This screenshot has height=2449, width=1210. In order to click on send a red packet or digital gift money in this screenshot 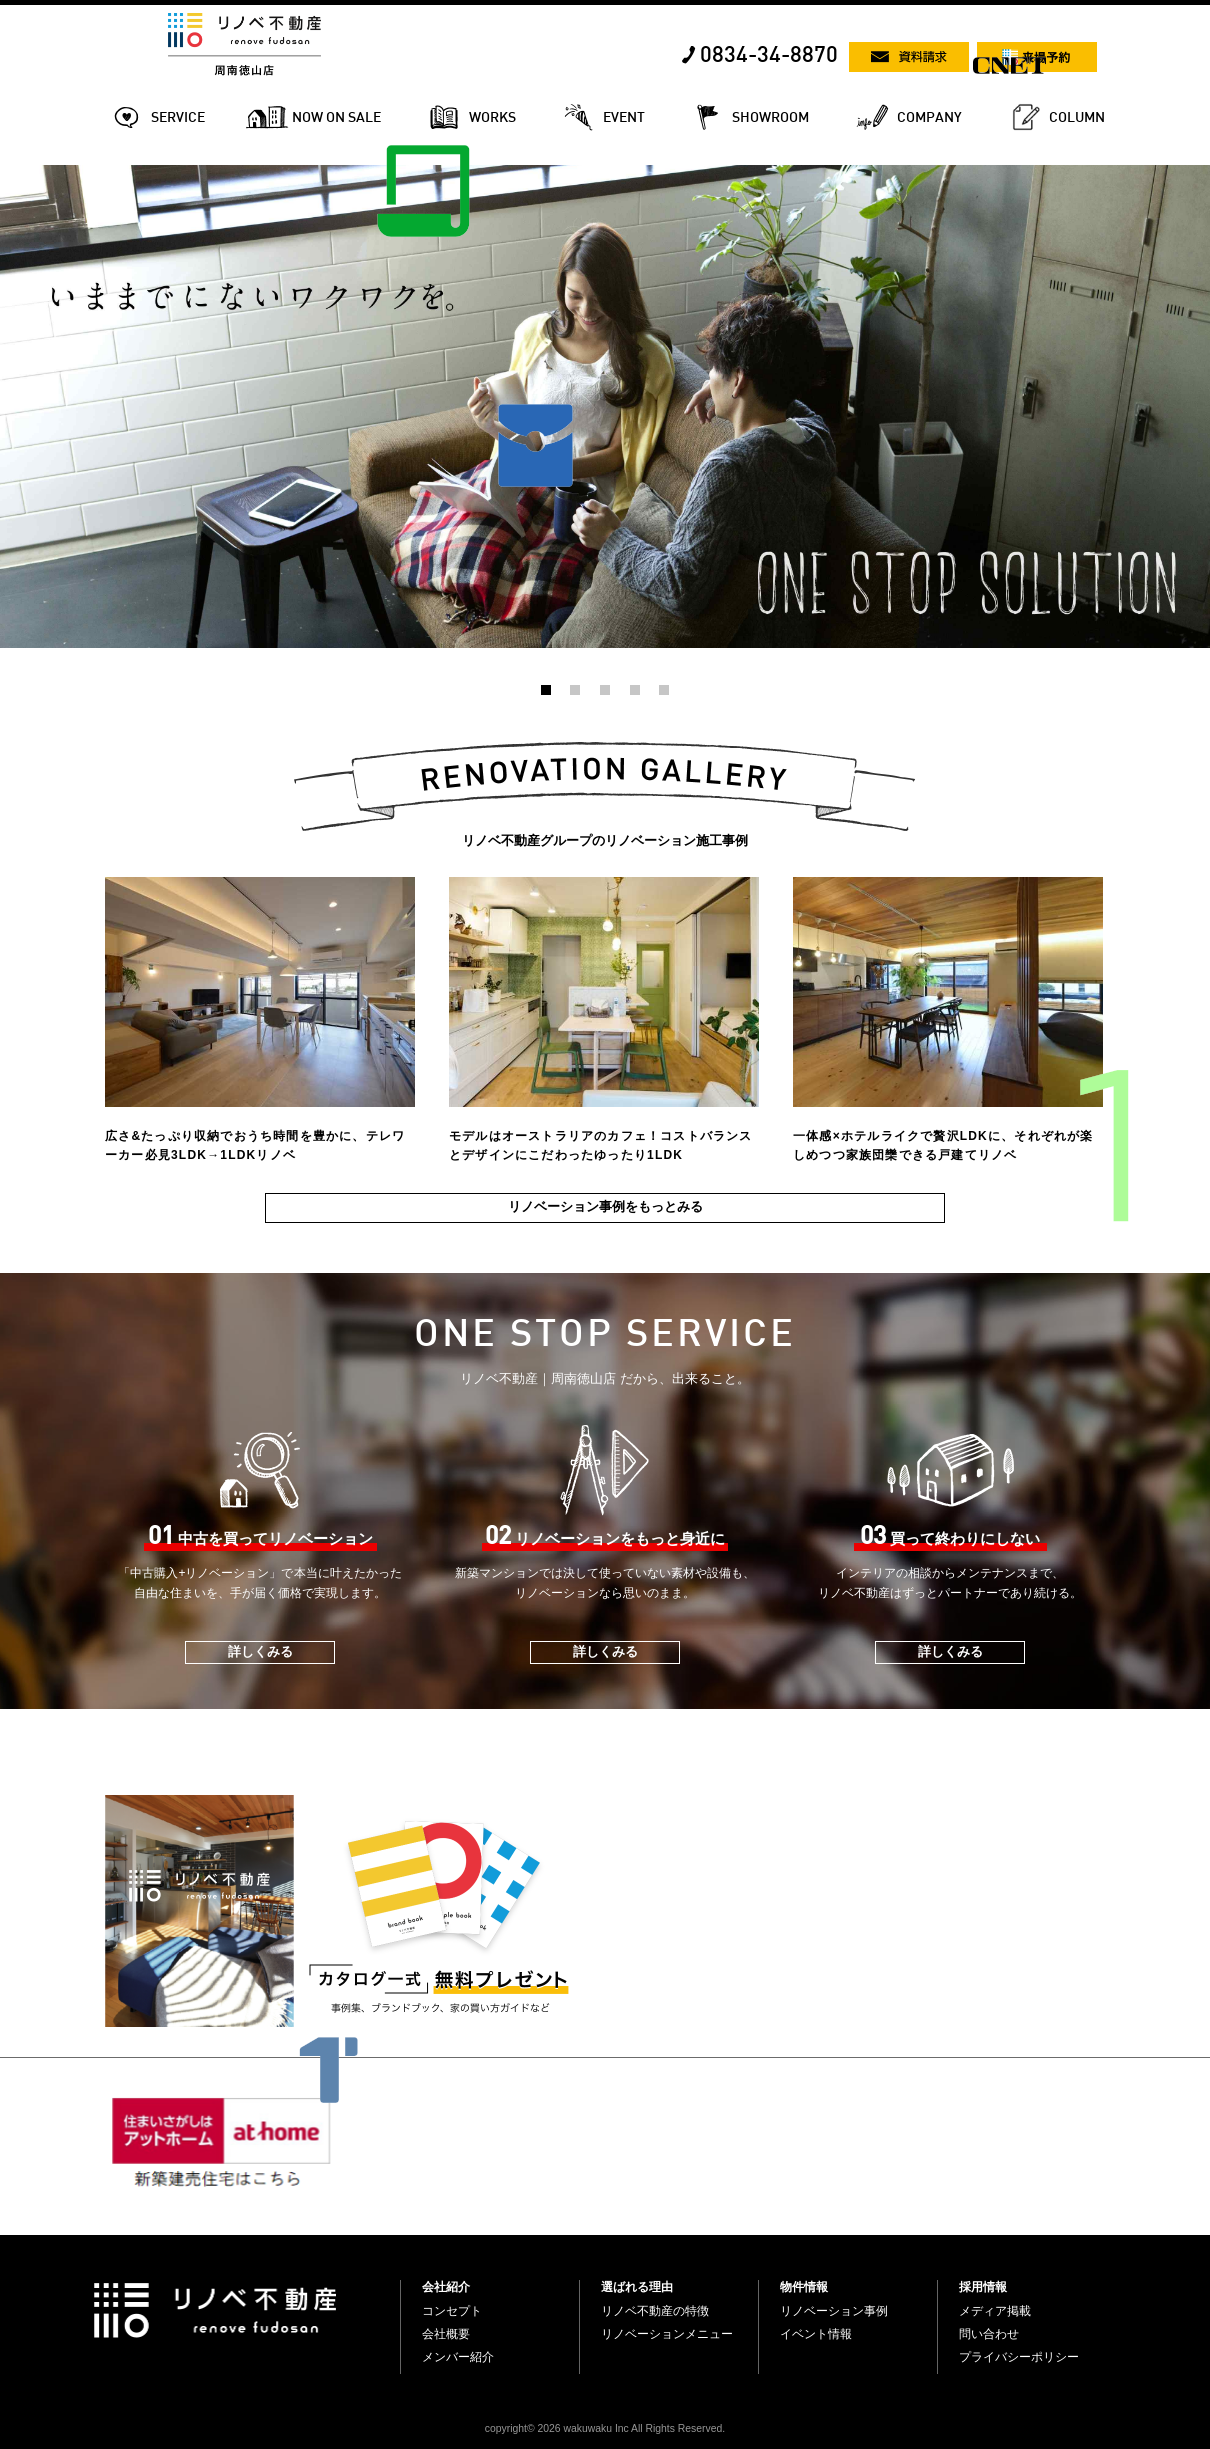, I will do `click(535, 445)`.